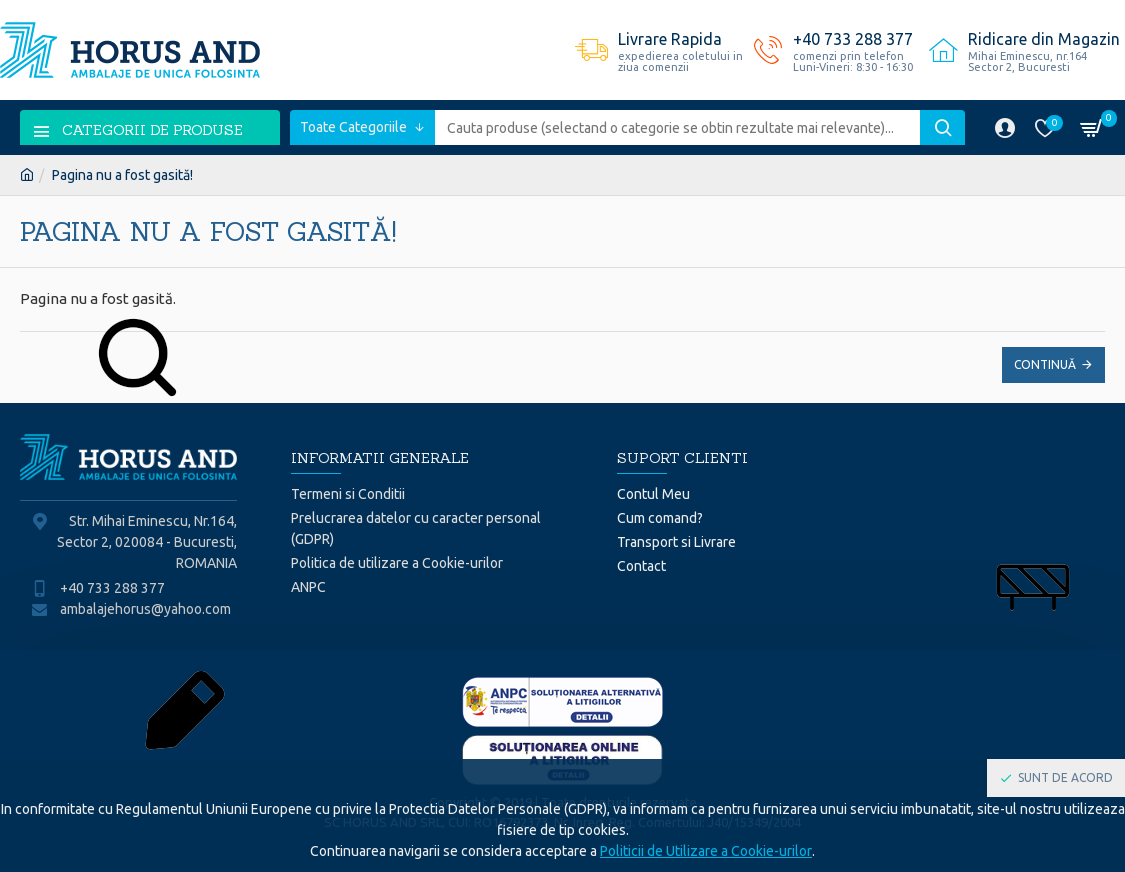 The width and height of the screenshot is (1125, 872). What do you see at coordinates (185, 710) in the screenshot?
I see `edit or modify content` at bounding box center [185, 710].